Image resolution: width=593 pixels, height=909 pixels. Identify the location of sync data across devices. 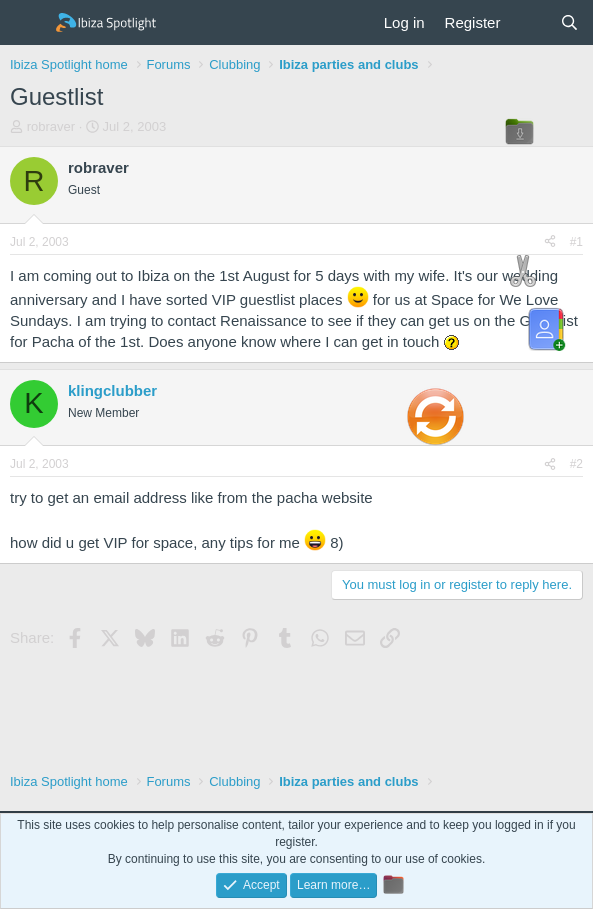
(435, 416).